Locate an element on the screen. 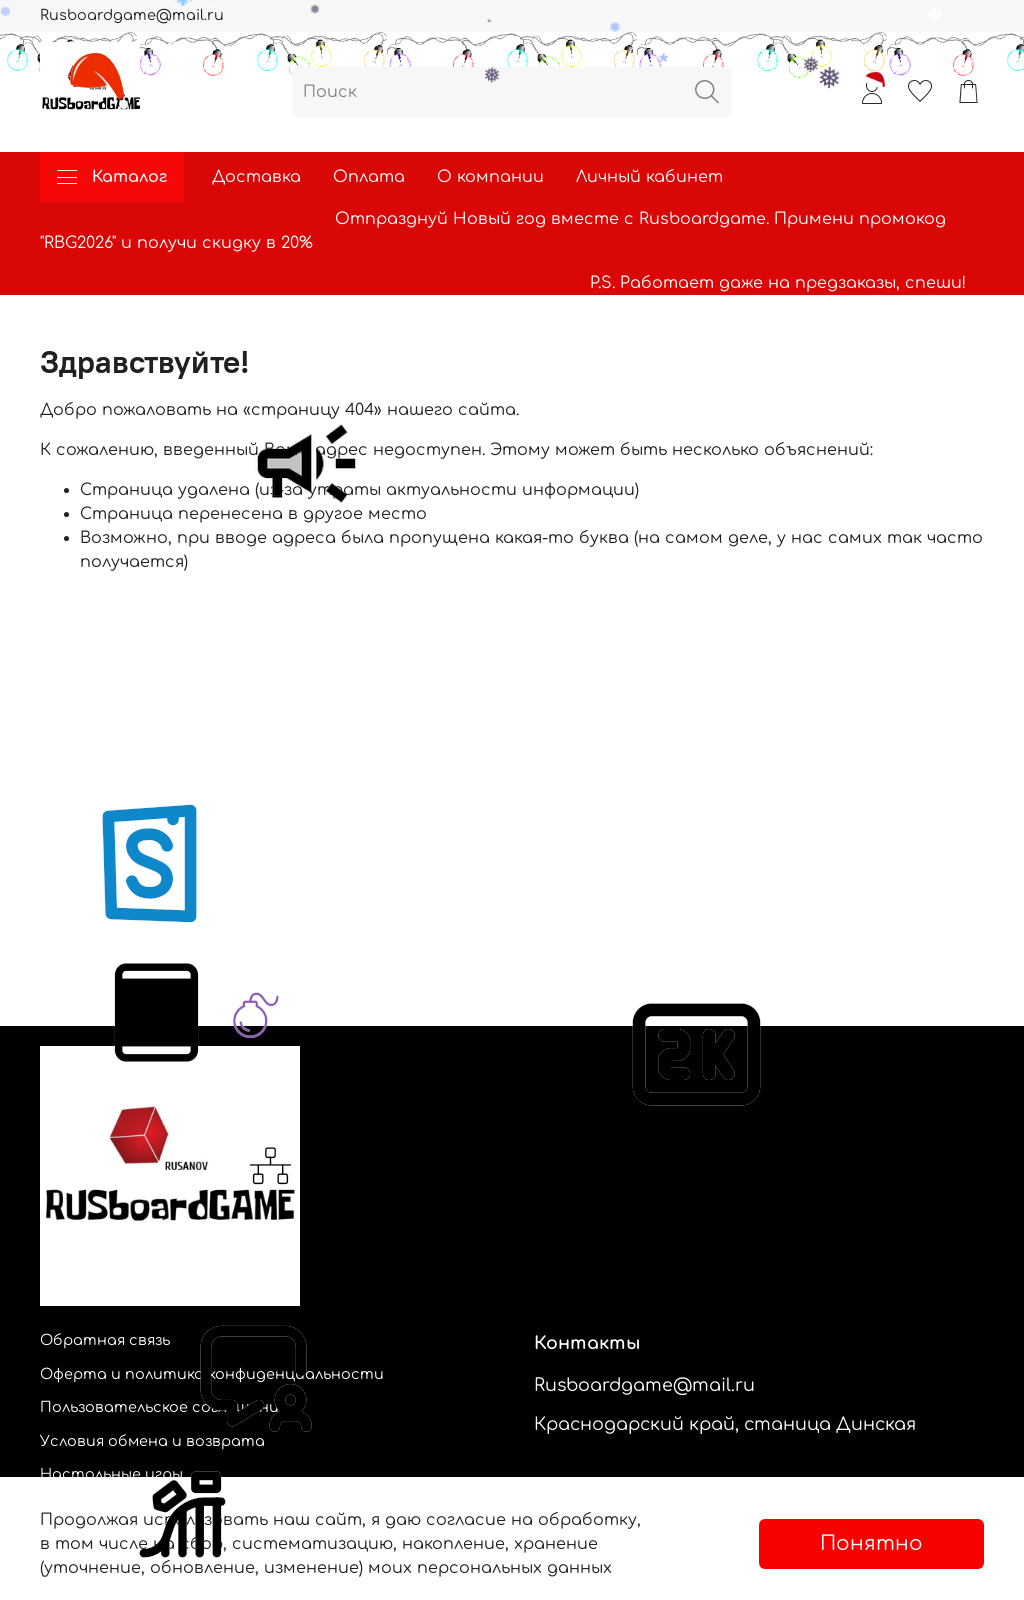 This screenshot has height=1600, width=1024. open Storybook documentation is located at coordinates (149, 863).